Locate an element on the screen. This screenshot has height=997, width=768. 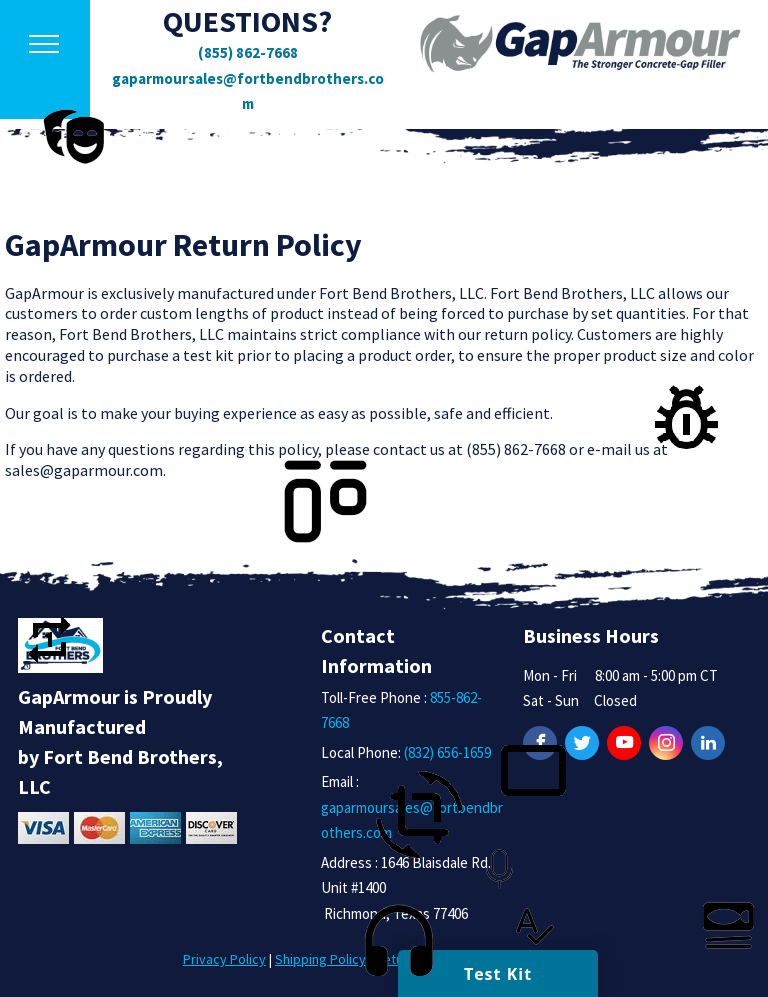
switch to kanban board view is located at coordinates (325, 501).